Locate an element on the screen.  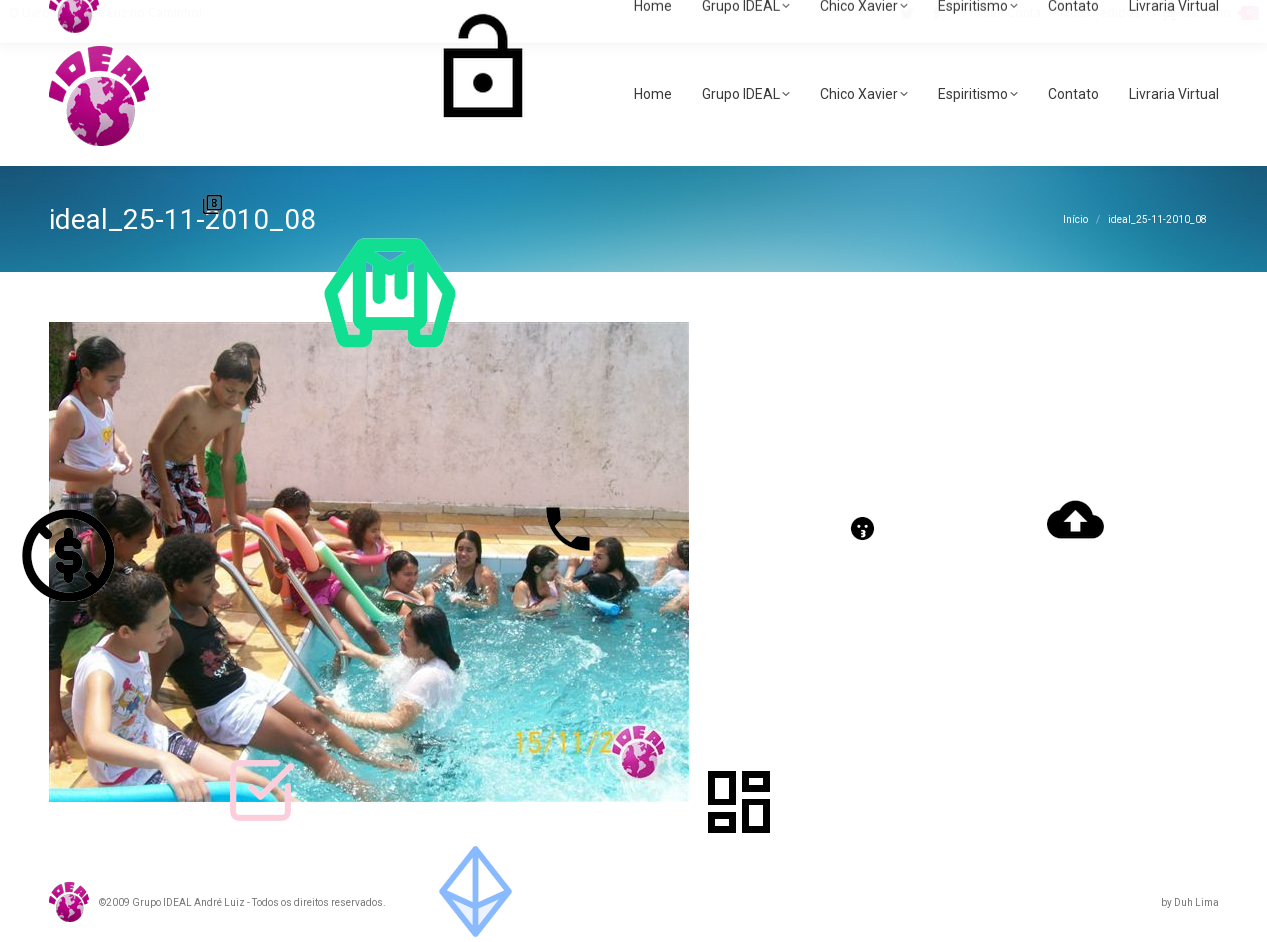
make a phone call is located at coordinates (568, 529).